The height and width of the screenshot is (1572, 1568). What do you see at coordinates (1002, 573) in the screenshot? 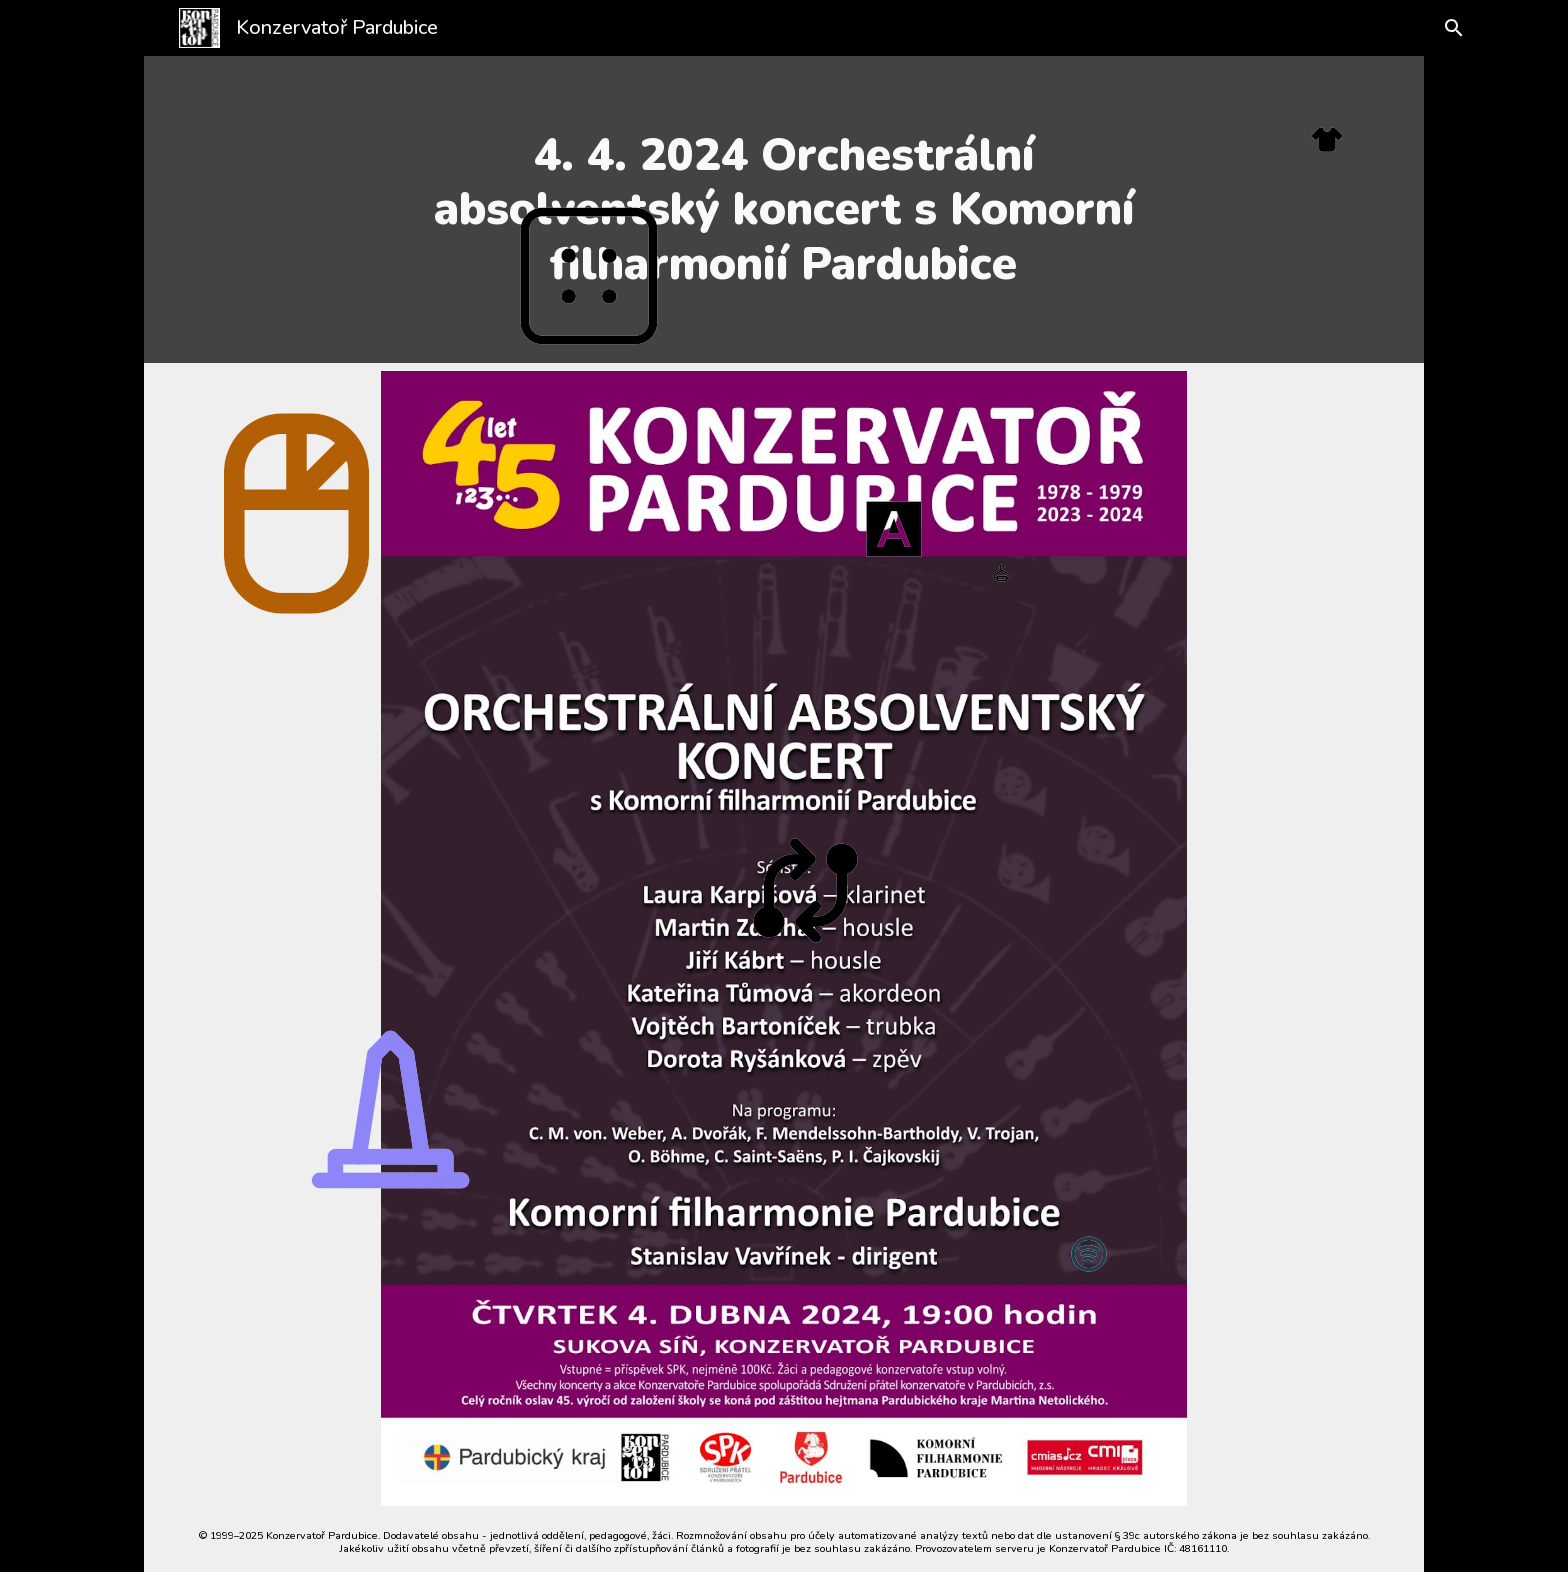
I see `access wardrobe or clothing options` at bounding box center [1002, 573].